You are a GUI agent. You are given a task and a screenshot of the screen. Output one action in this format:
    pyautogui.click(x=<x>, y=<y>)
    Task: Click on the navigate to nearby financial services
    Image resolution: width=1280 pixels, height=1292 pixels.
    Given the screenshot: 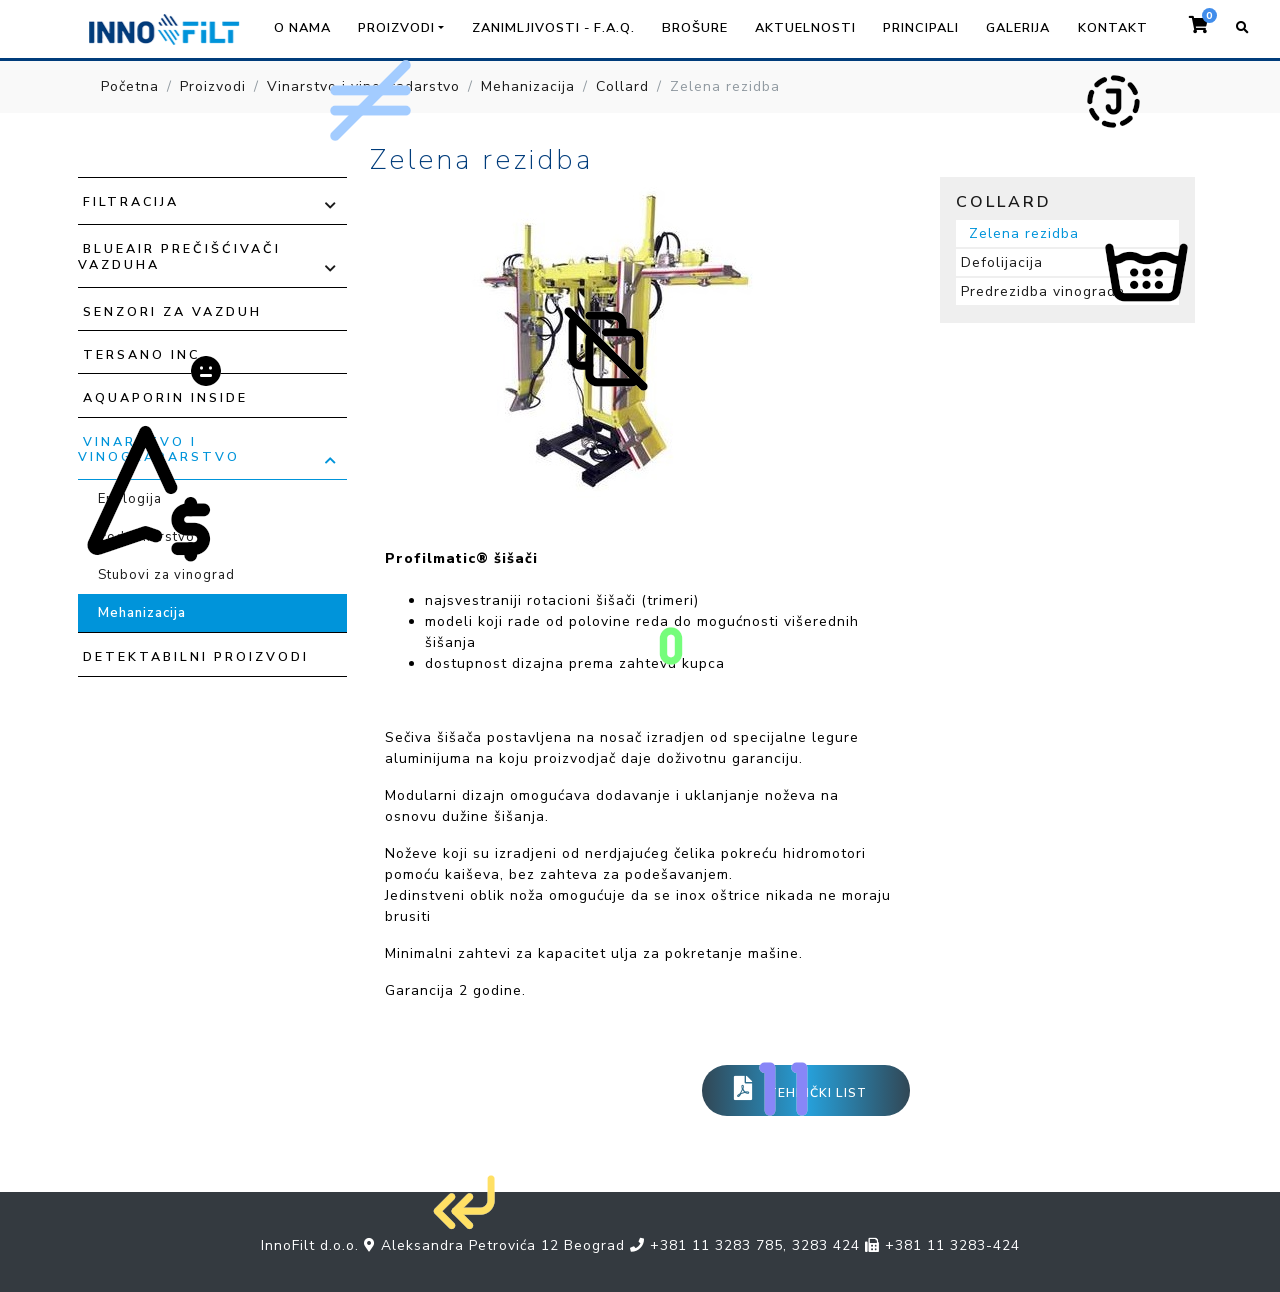 What is the action you would take?
    pyautogui.click(x=145, y=490)
    